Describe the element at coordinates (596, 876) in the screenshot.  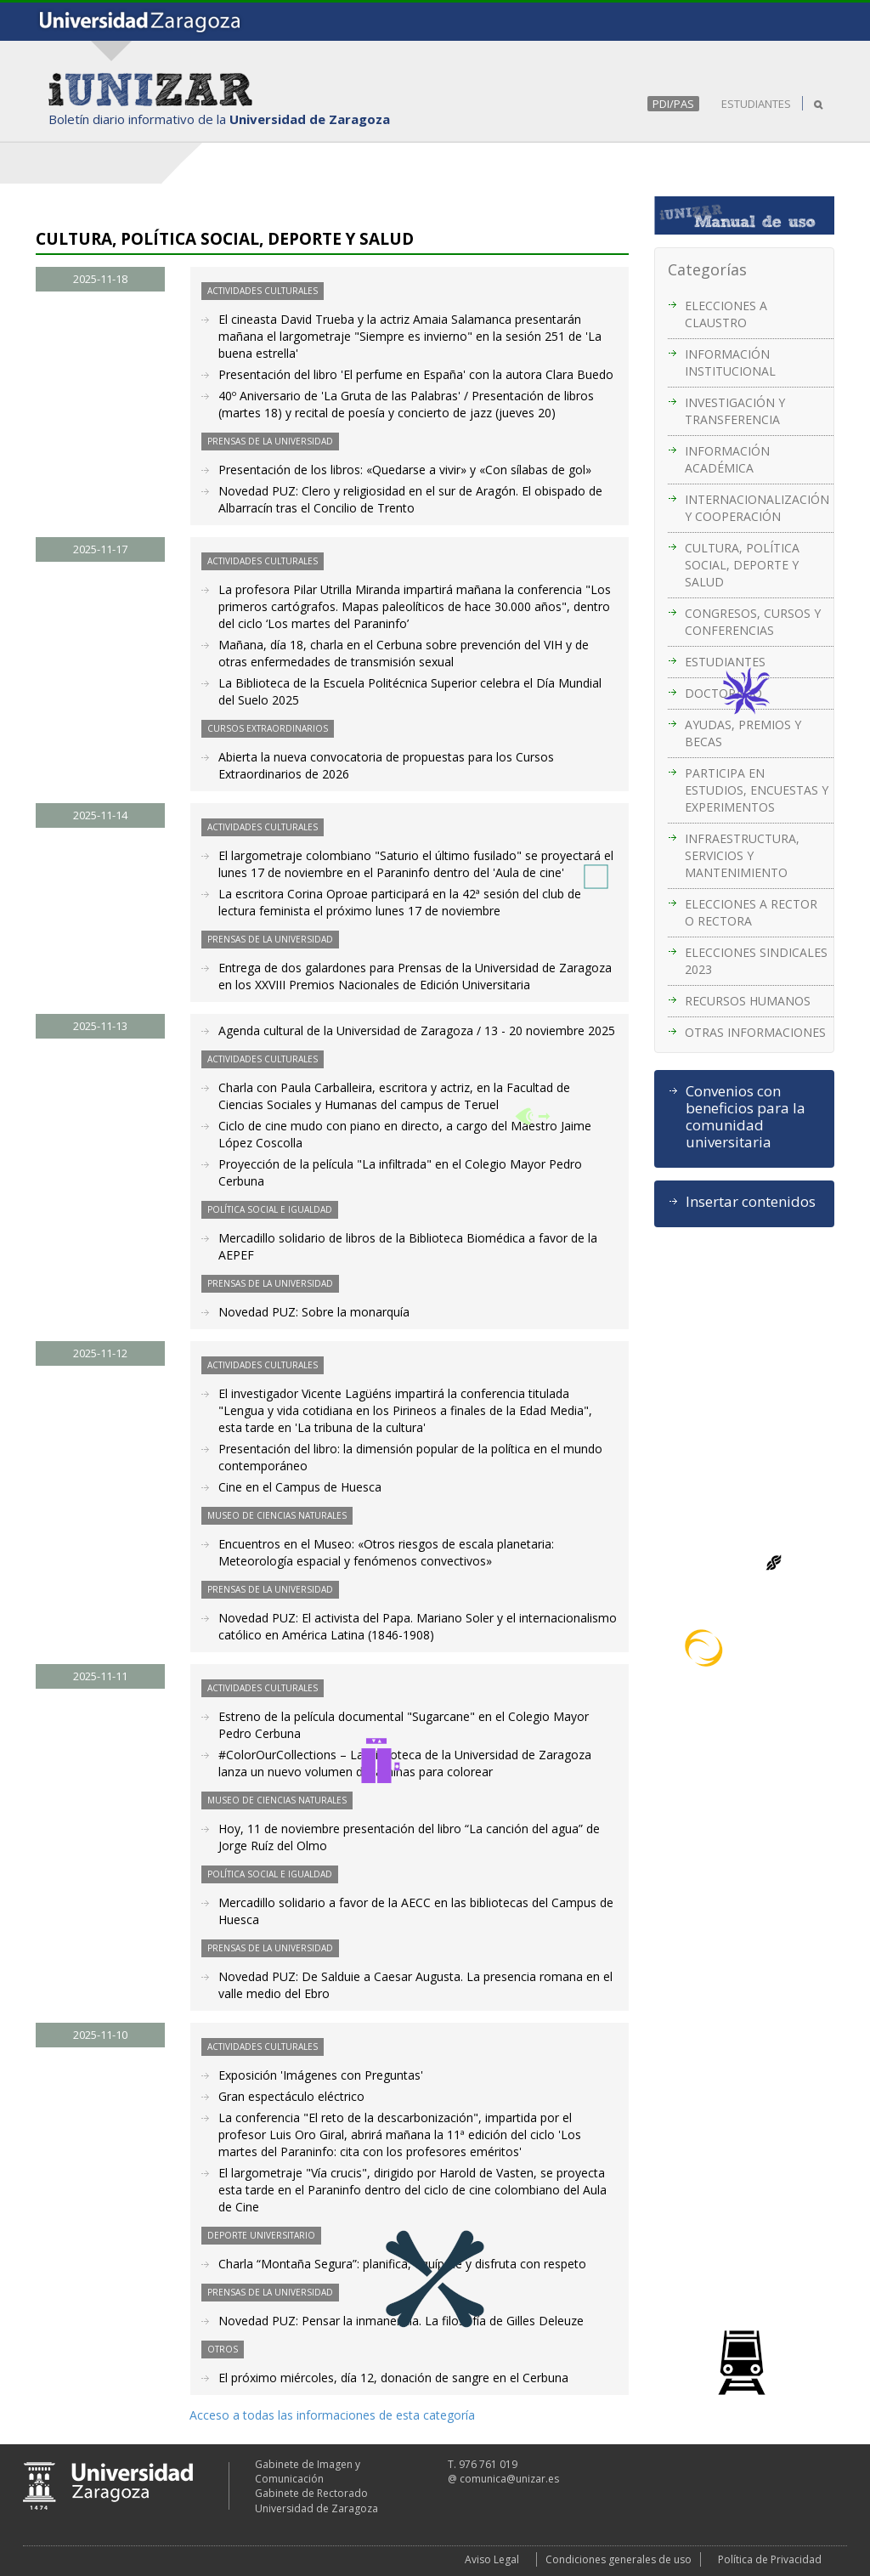
I see `stop media playback` at that location.